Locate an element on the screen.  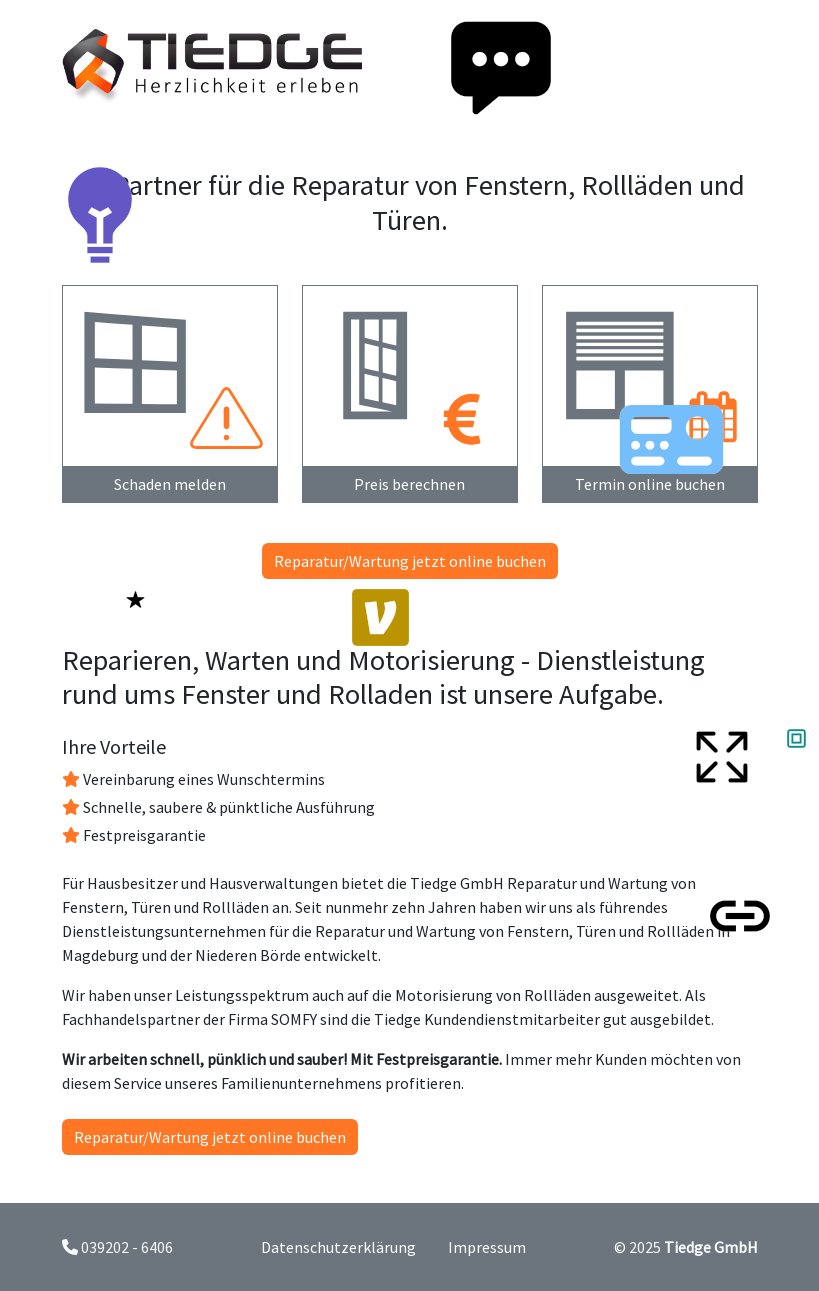
open chat or messaging is located at coordinates (501, 68).